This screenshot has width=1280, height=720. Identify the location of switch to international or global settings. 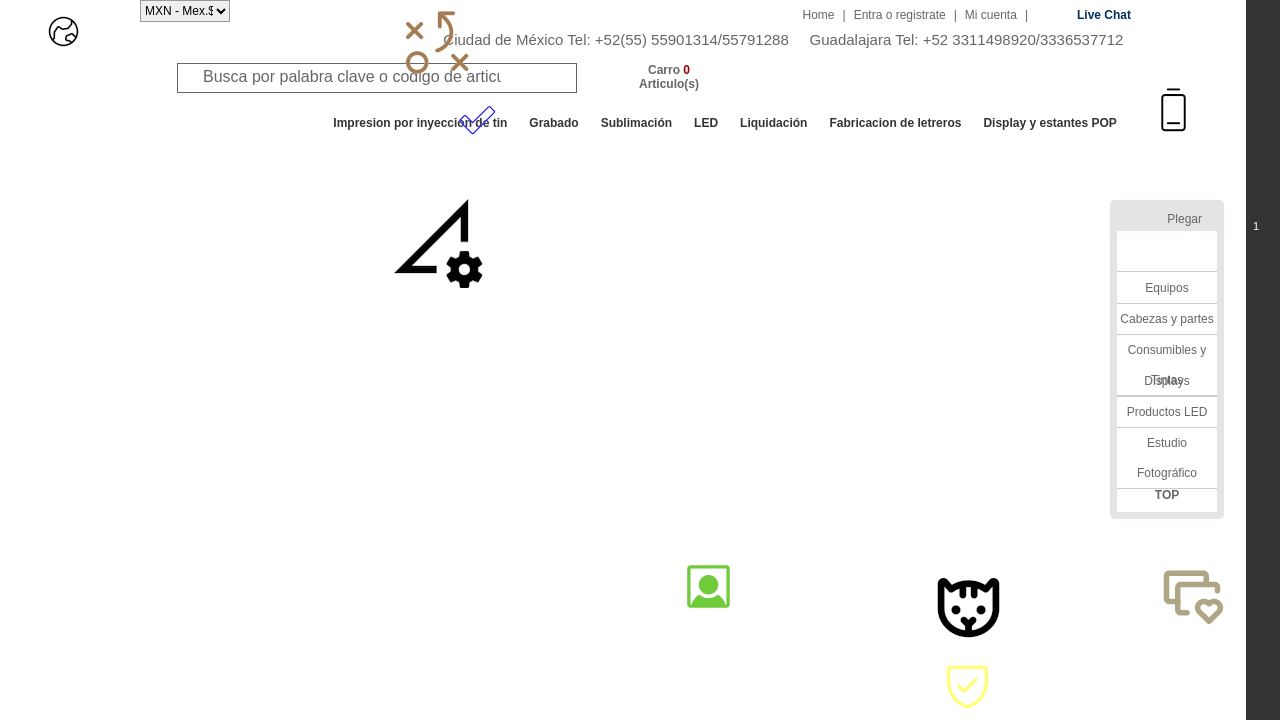
(63, 31).